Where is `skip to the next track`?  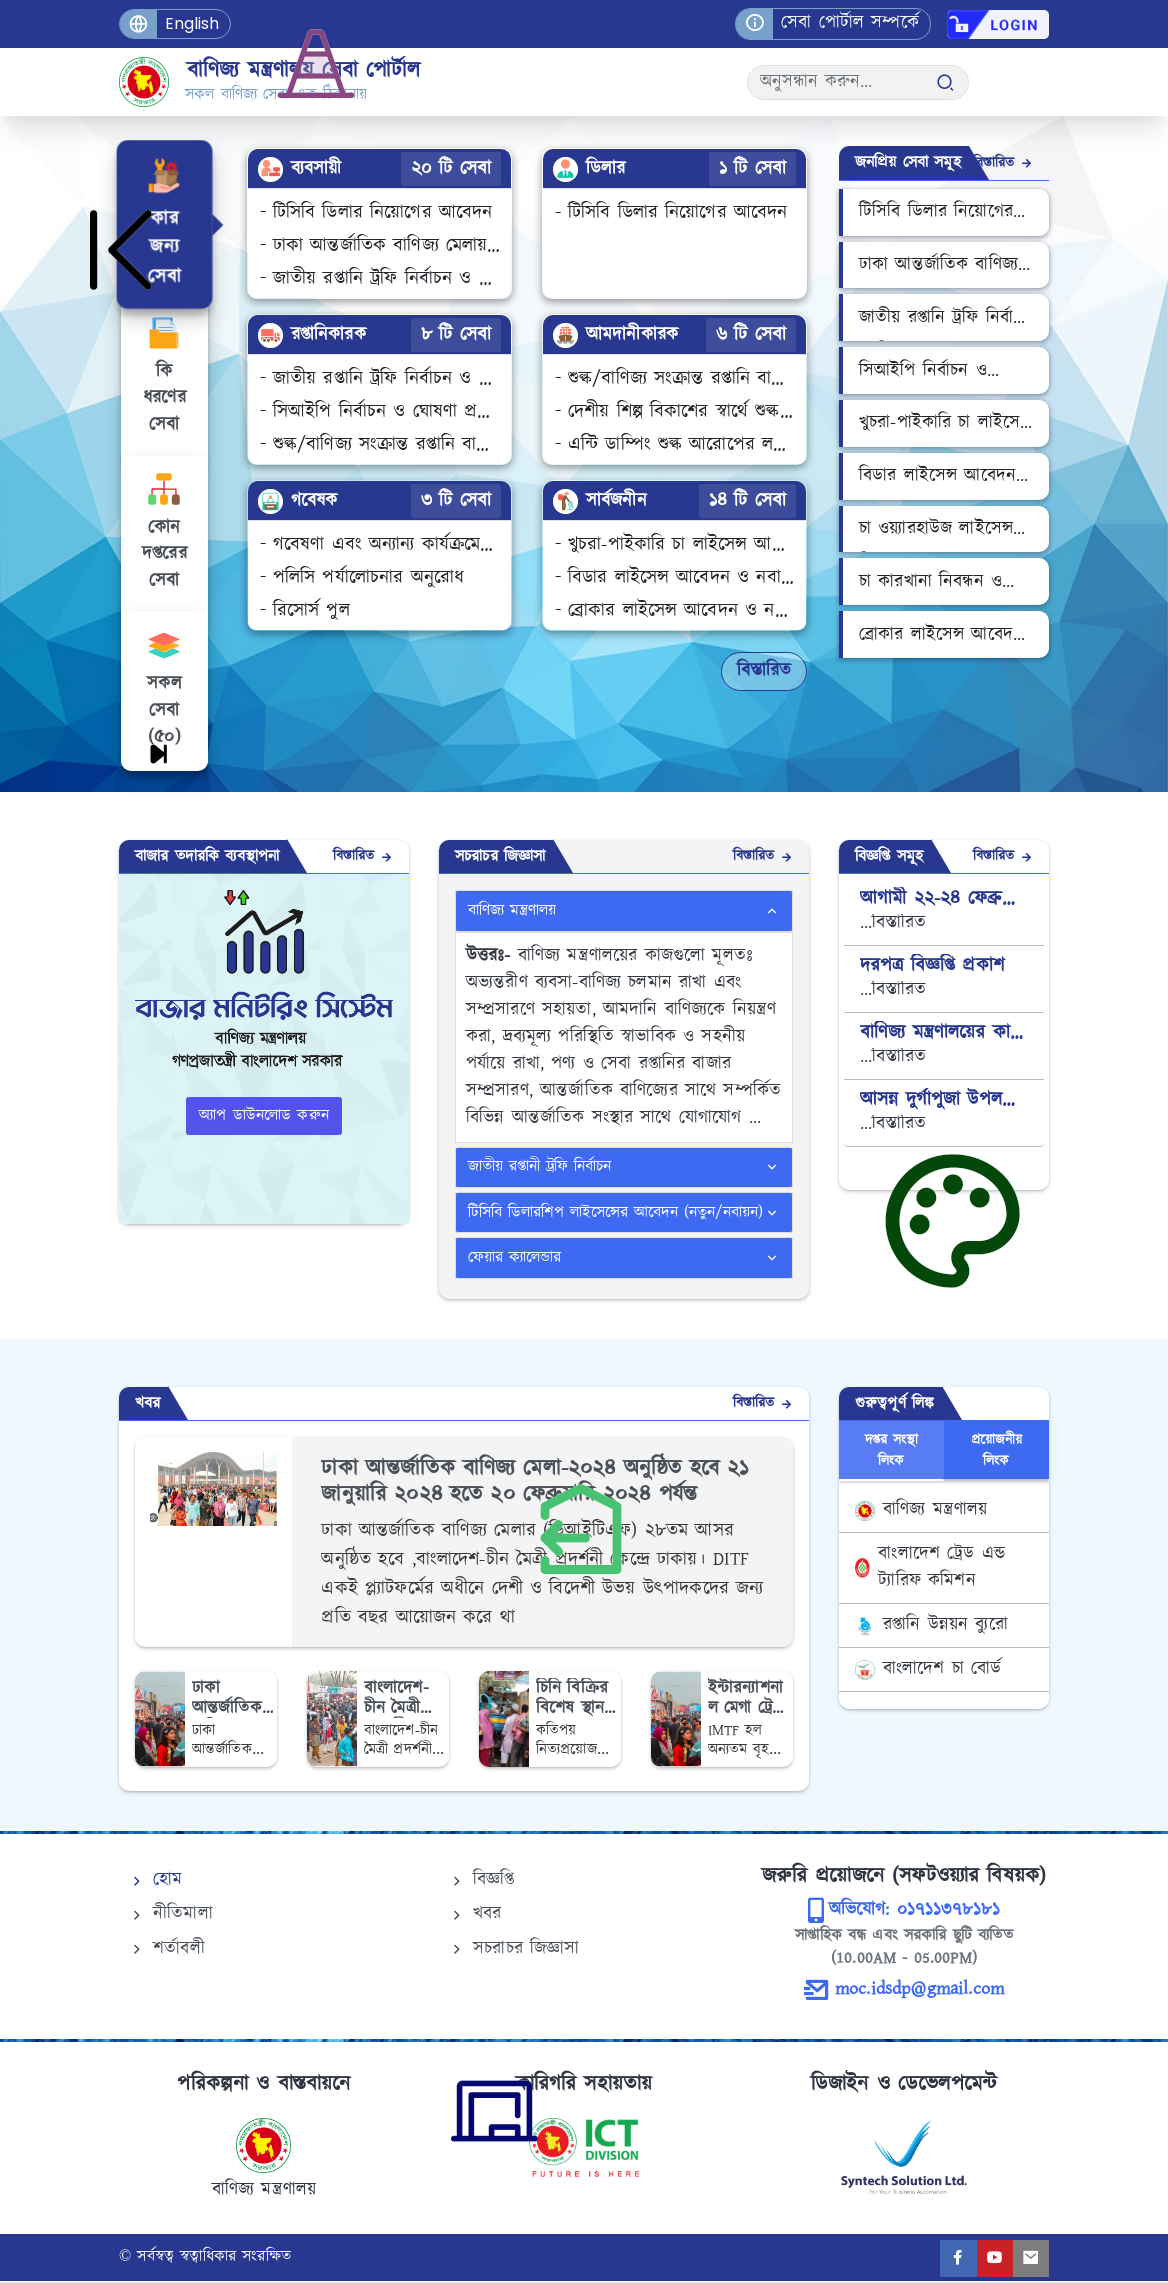
skip to the next track is located at coordinates (159, 754).